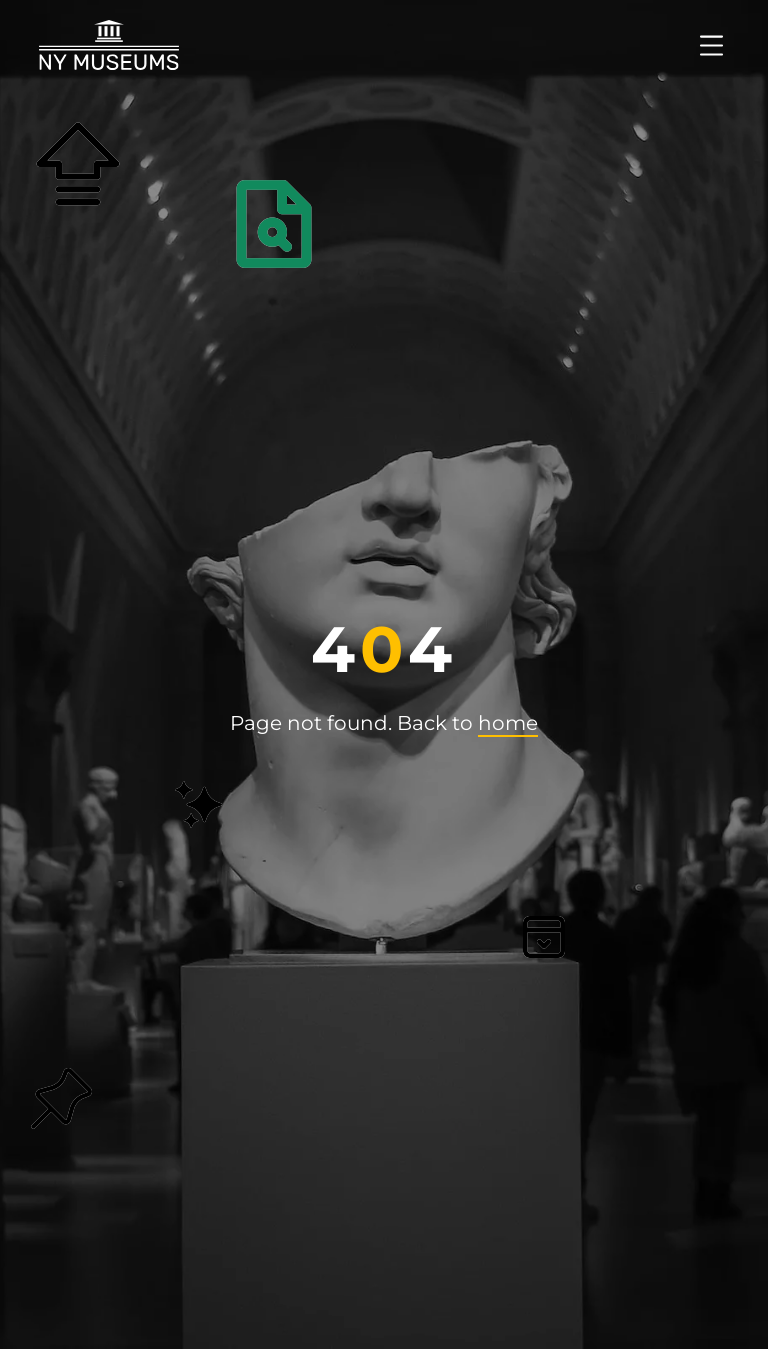  Describe the element at coordinates (198, 804) in the screenshot. I see `indicates AI-generated or enhanced content` at that location.